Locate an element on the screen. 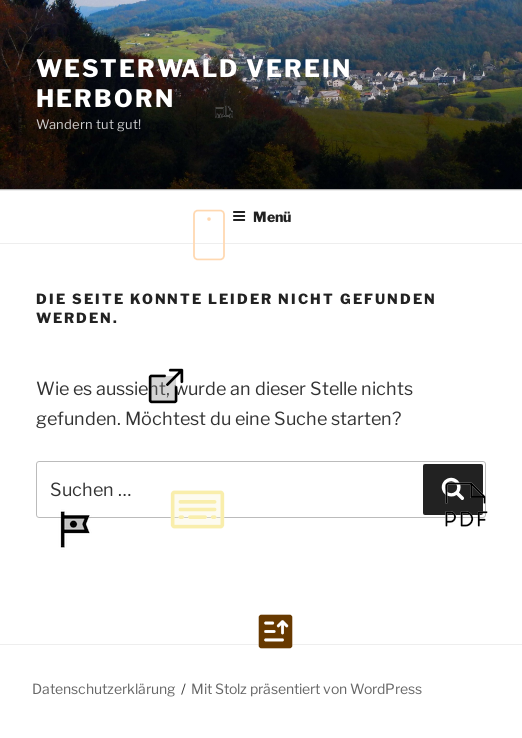 Image resolution: width=522 pixels, height=738 pixels. start a guided tour or walkthrough is located at coordinates (73, 529).